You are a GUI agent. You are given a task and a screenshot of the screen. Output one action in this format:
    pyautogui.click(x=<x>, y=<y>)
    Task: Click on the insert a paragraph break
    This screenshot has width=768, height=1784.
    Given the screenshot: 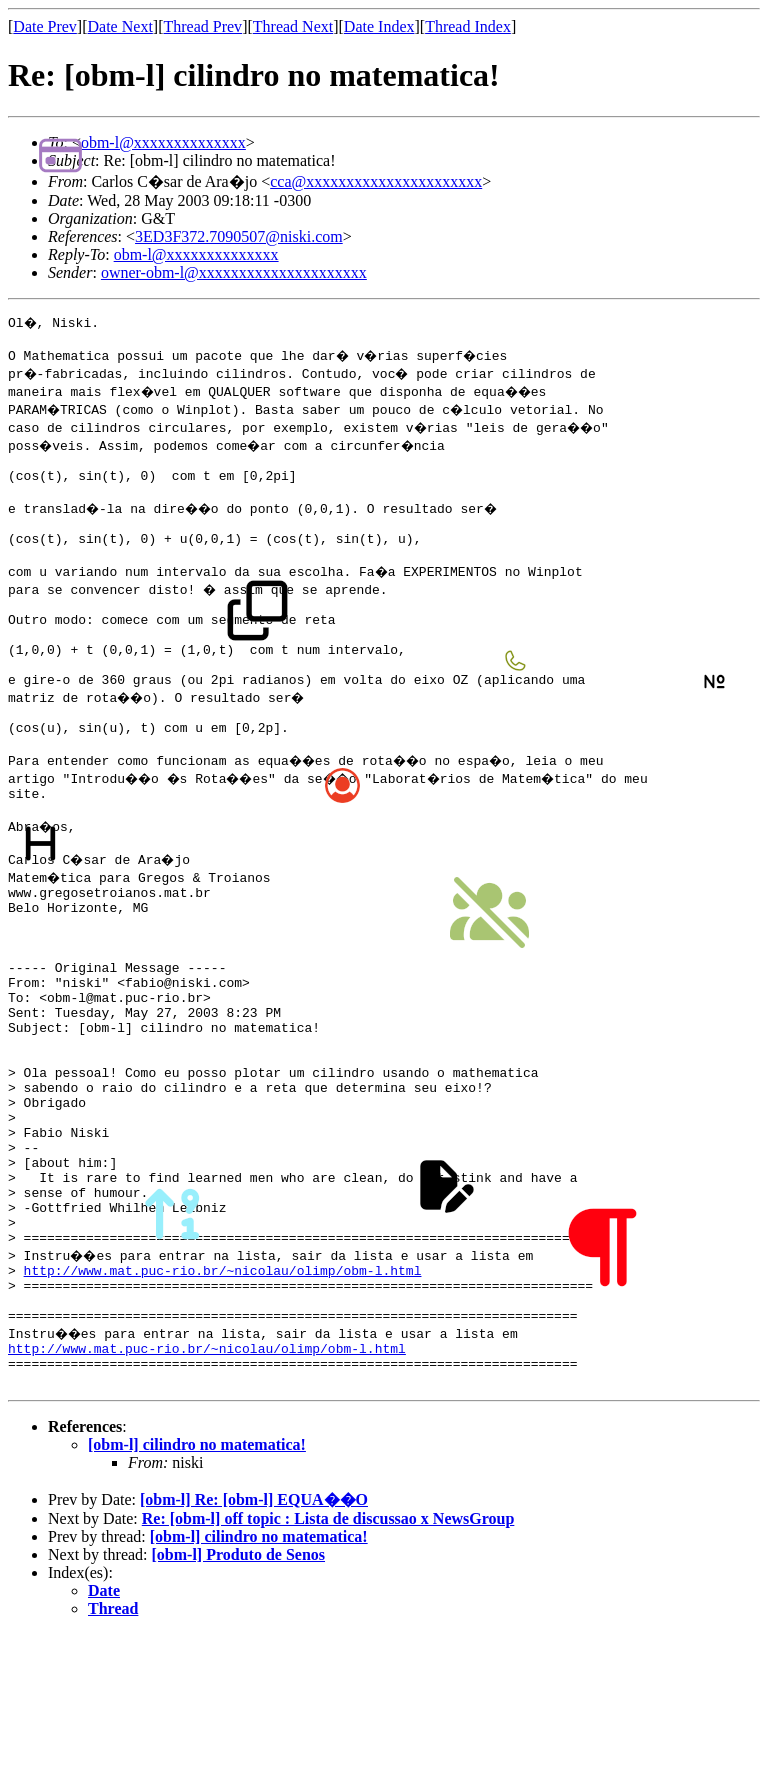 What is the action you would take?
    pyautogui.click(x=602, y=1247)
    